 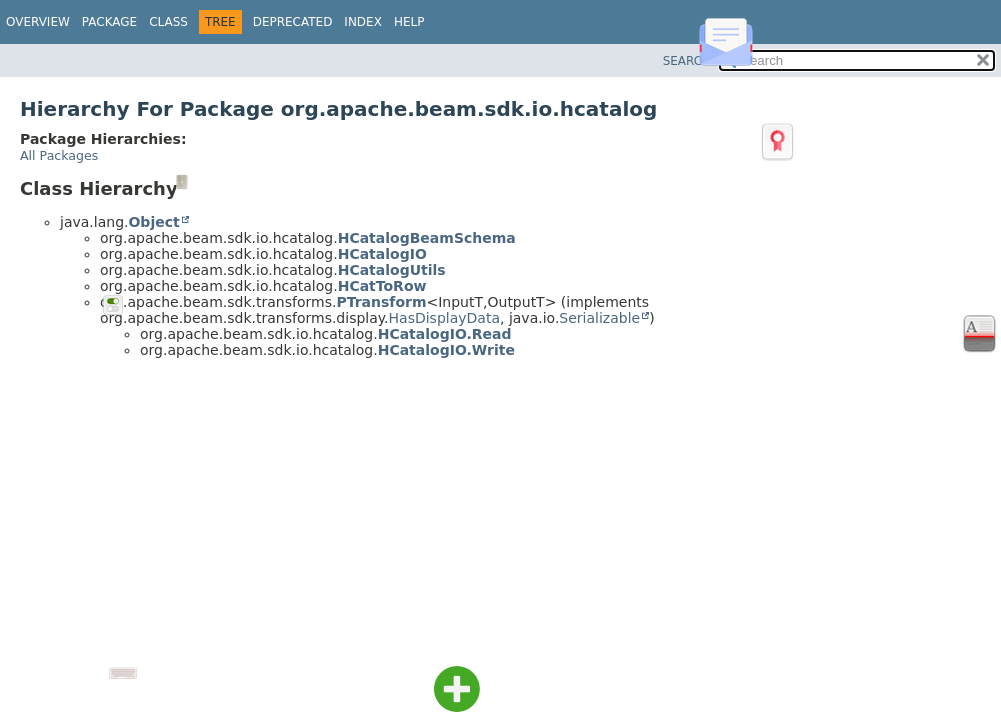 I want to click on open desktop preferences or settings, so click(x=113, y=305).